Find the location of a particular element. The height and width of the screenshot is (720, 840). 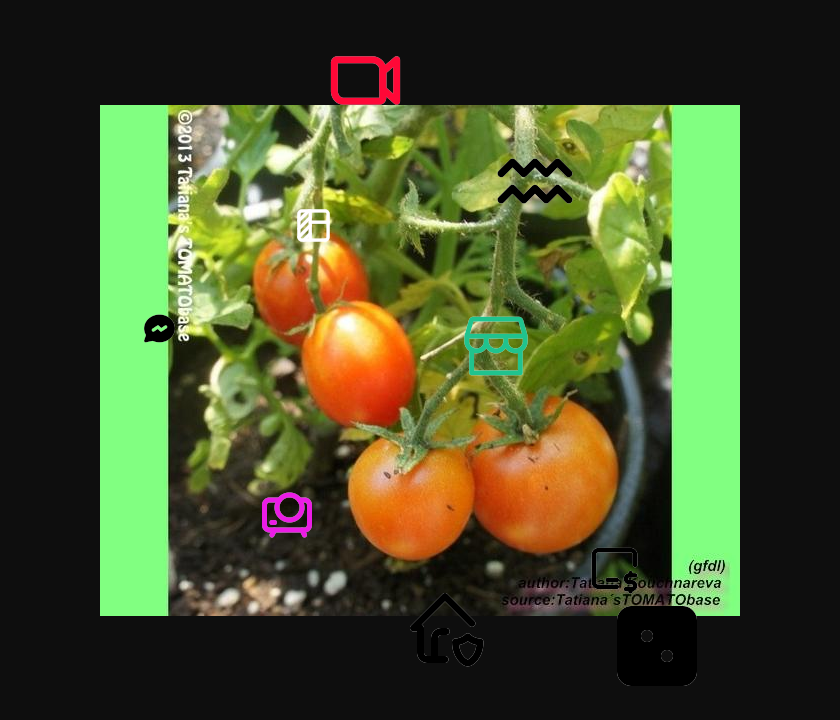

indicates aquarius zodiac sign is located at coordinates (535, 181).